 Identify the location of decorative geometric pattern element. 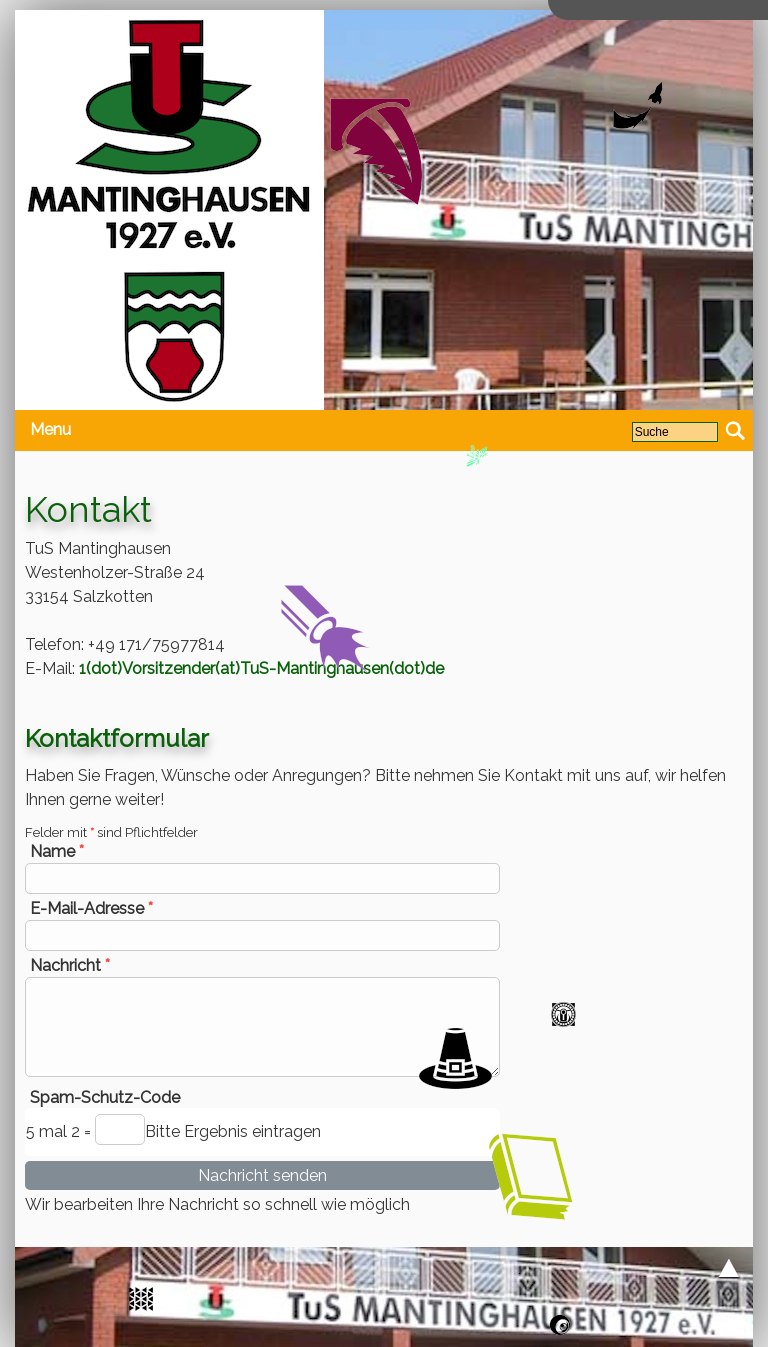
(141, 1299).